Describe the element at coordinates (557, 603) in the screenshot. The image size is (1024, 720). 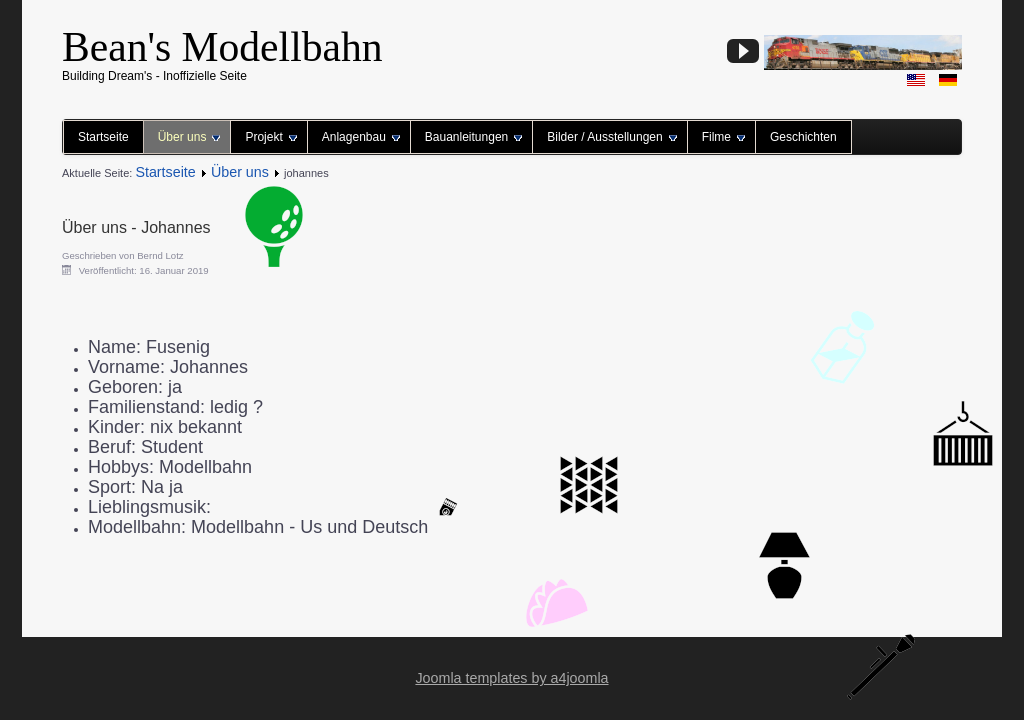
I see `browse mexican food options` at that location.